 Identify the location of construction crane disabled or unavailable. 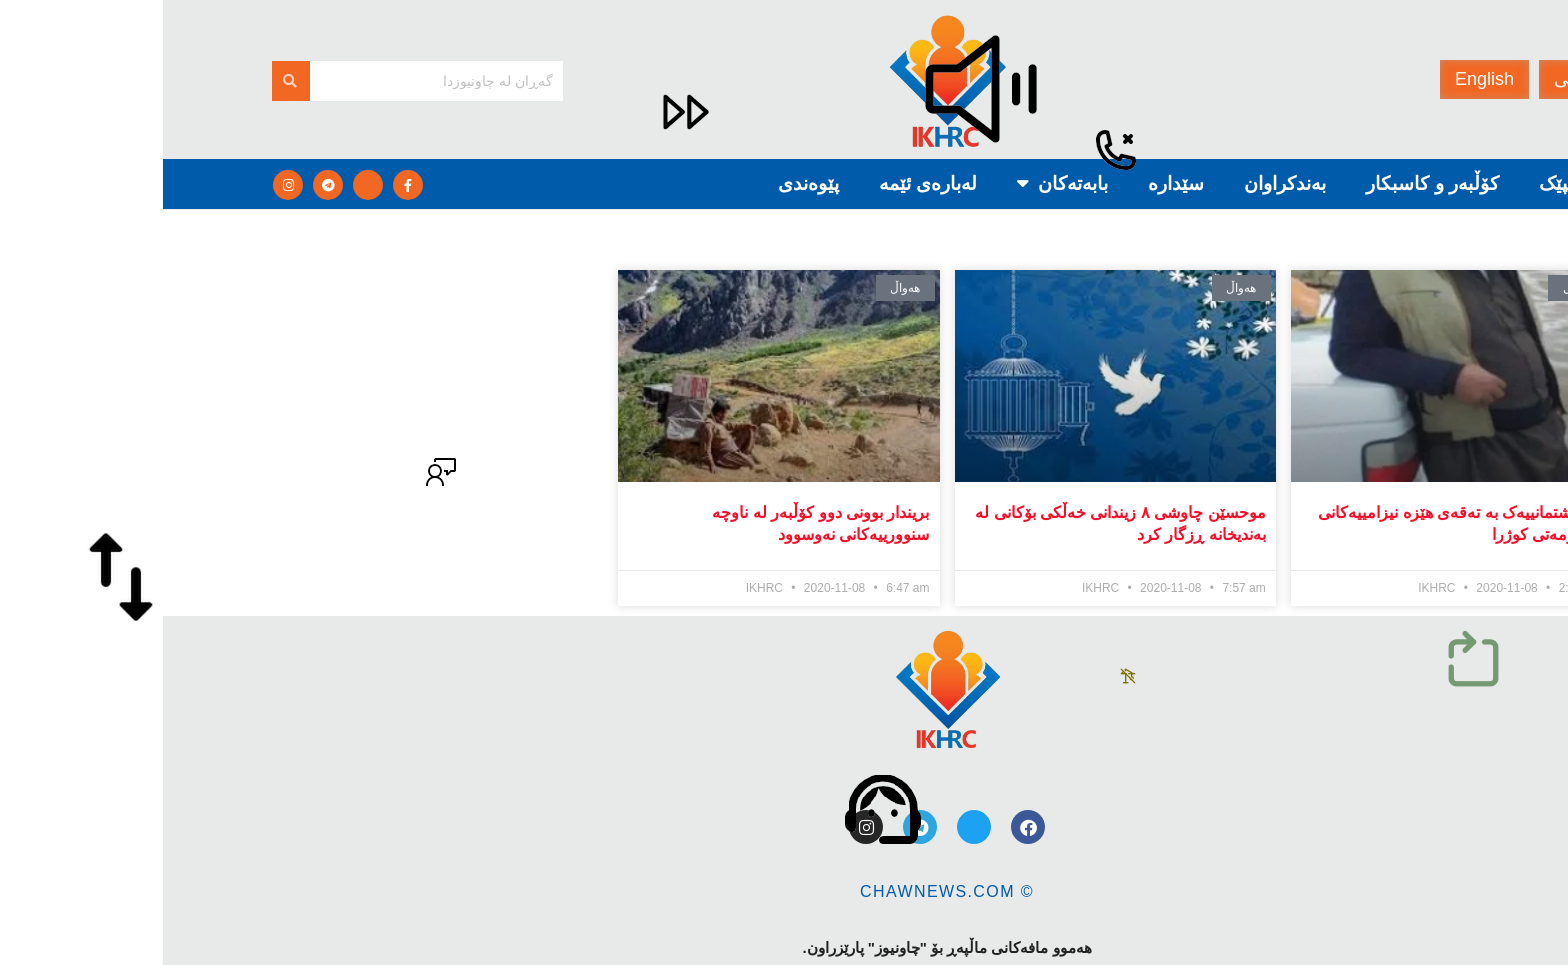
(1128, 676).